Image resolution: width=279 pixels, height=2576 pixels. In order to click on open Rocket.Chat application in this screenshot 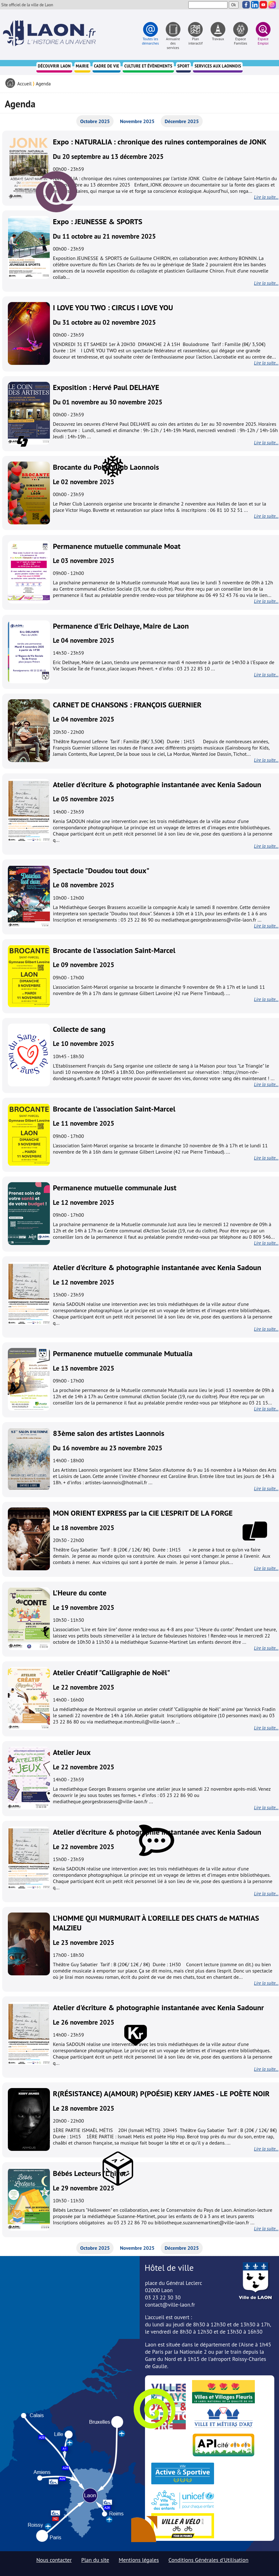, I will do `click(157, 1840)`.